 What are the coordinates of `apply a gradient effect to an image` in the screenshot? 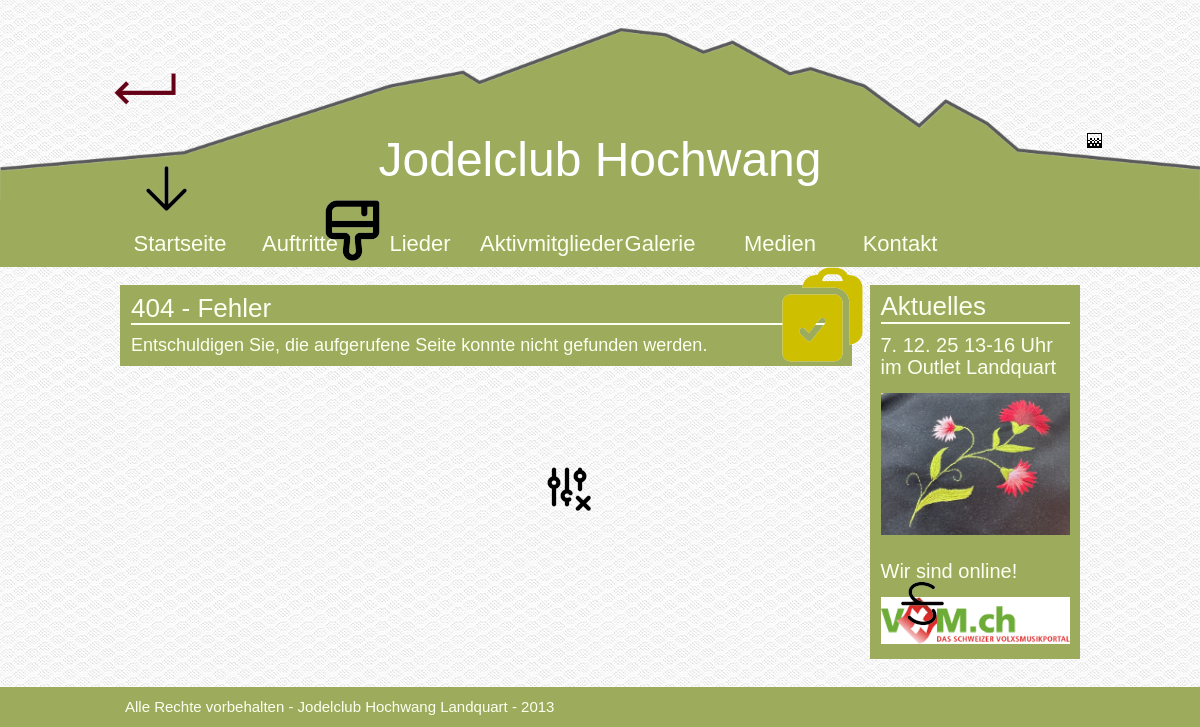 It's located at (1094, 140).